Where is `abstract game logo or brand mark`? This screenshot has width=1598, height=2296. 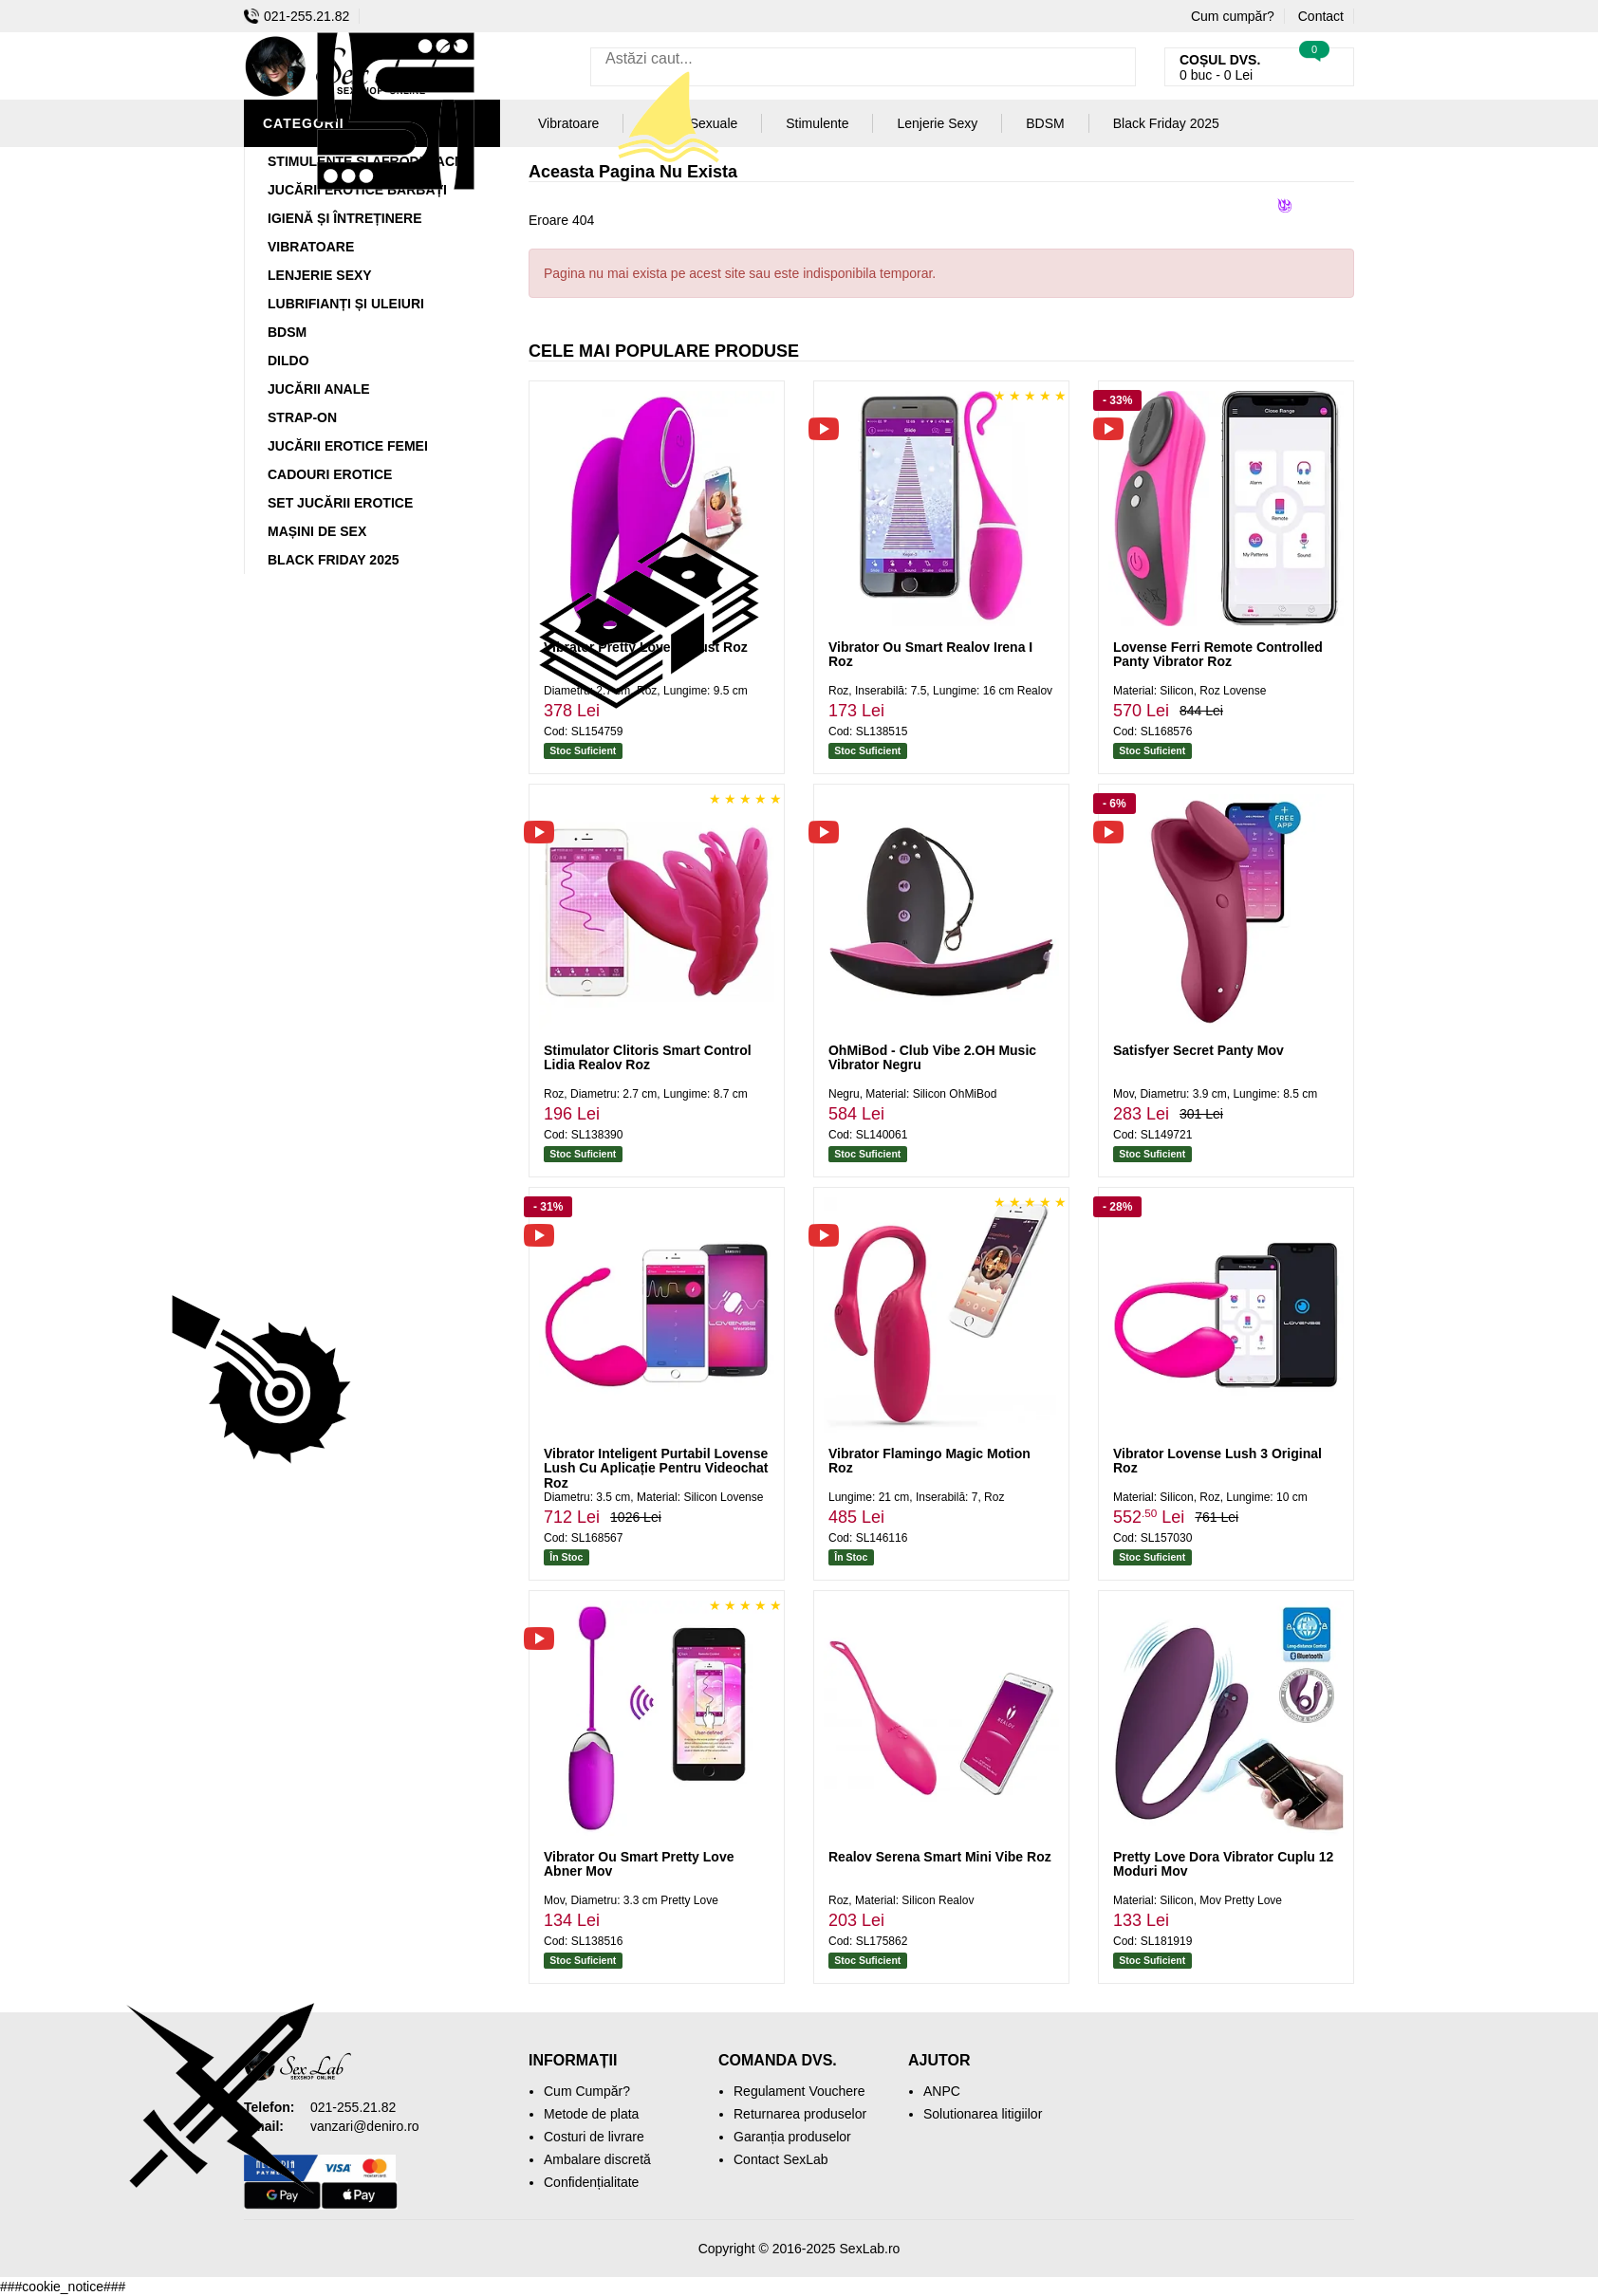
abstract game logo or brand mark is located at coordinates (396, 111).